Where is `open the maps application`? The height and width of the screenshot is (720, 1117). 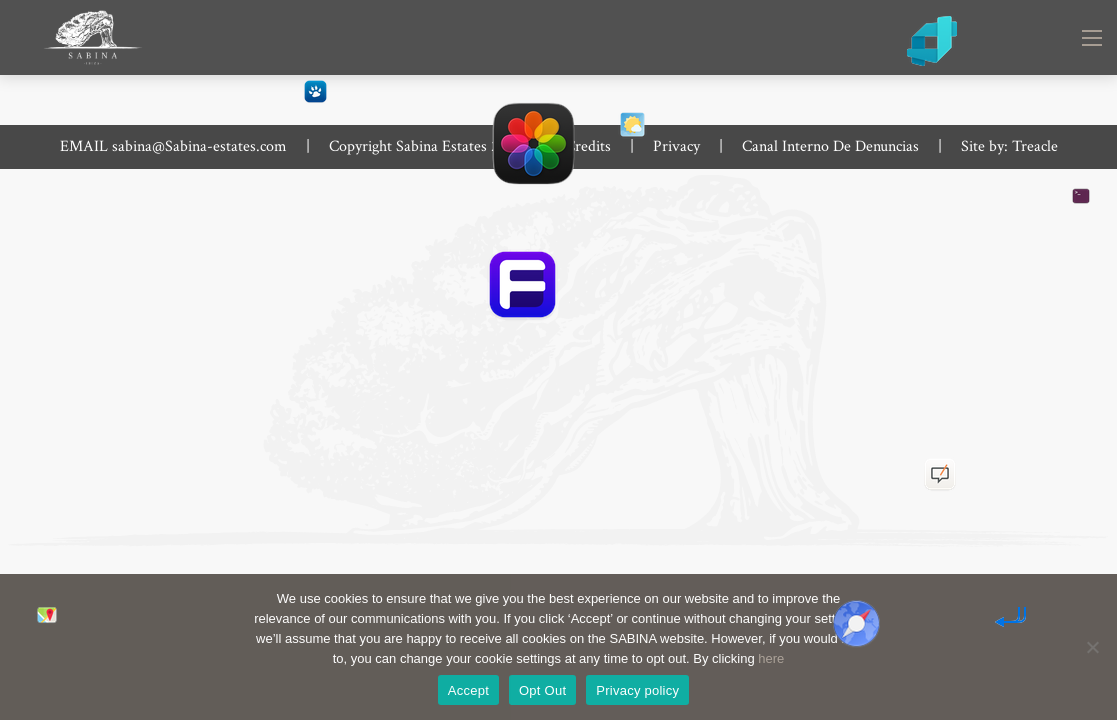
open the maps application is located at coordinates (47, 615).